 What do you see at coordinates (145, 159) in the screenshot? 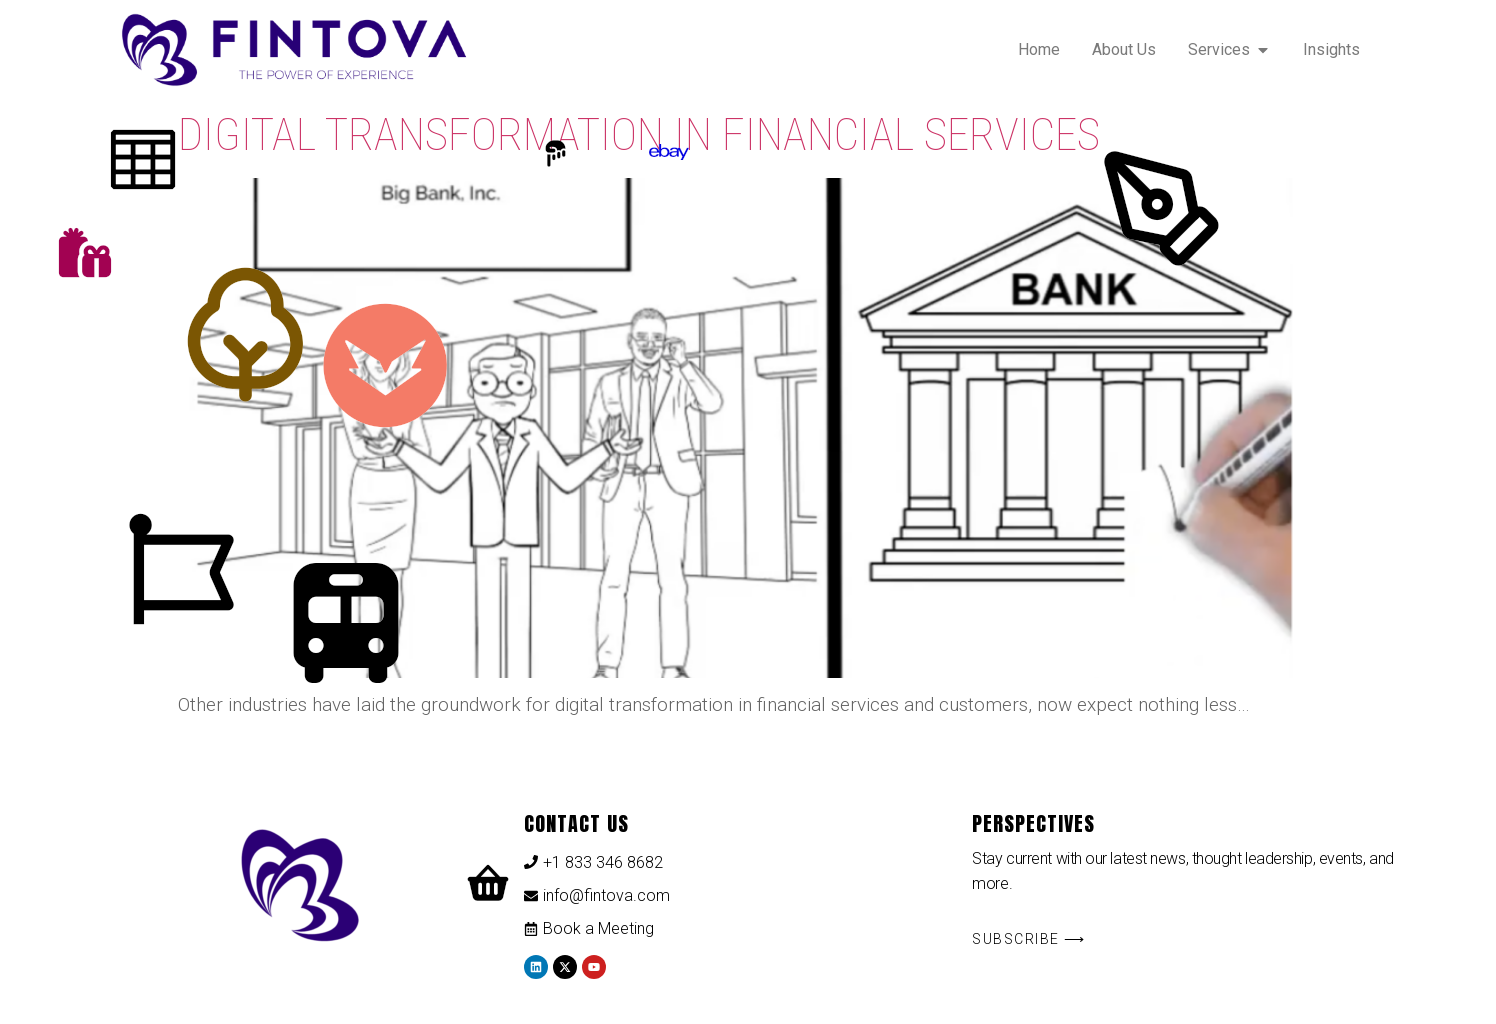
I see `insert or view a data table` at bounding box center [145, 159].